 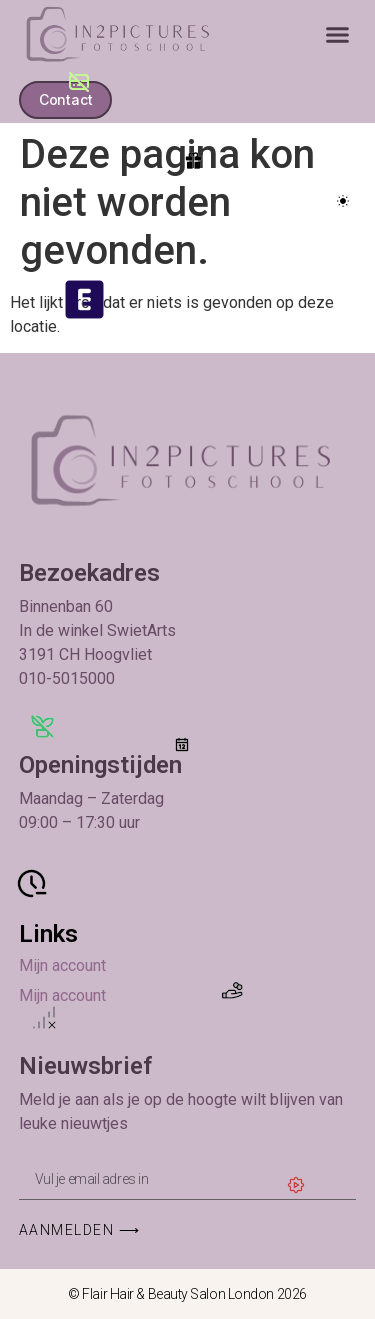 I want to click on make a payment or donation, so click(x=233, y=991).